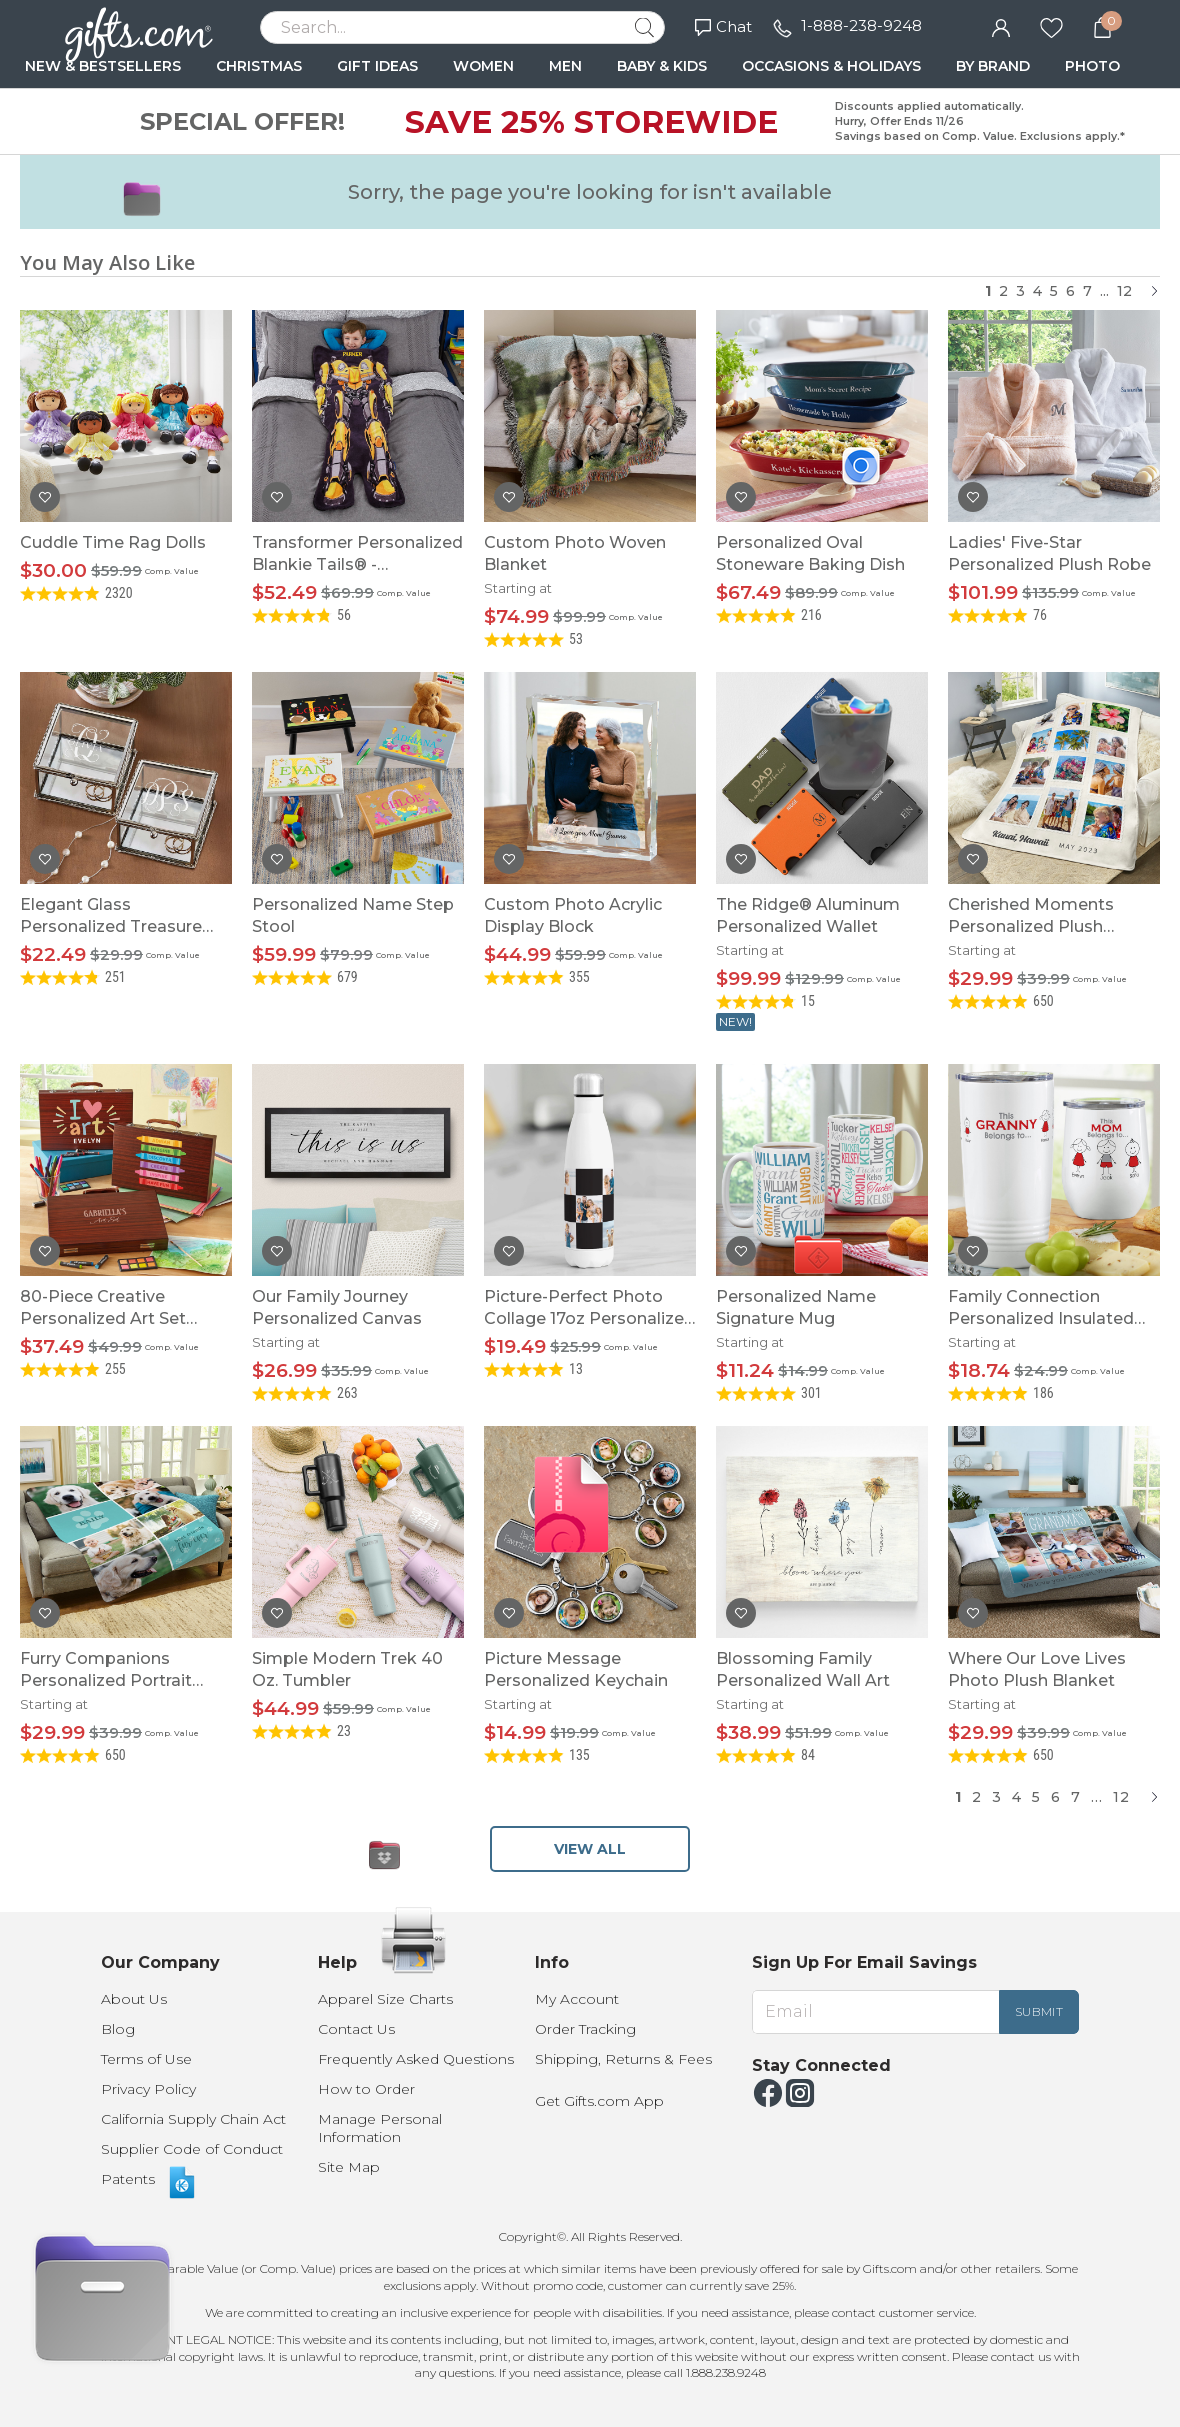  Describe the element at coordinates (384, 1854) in the screenshot. I see `open your dropbox folder` at that location.